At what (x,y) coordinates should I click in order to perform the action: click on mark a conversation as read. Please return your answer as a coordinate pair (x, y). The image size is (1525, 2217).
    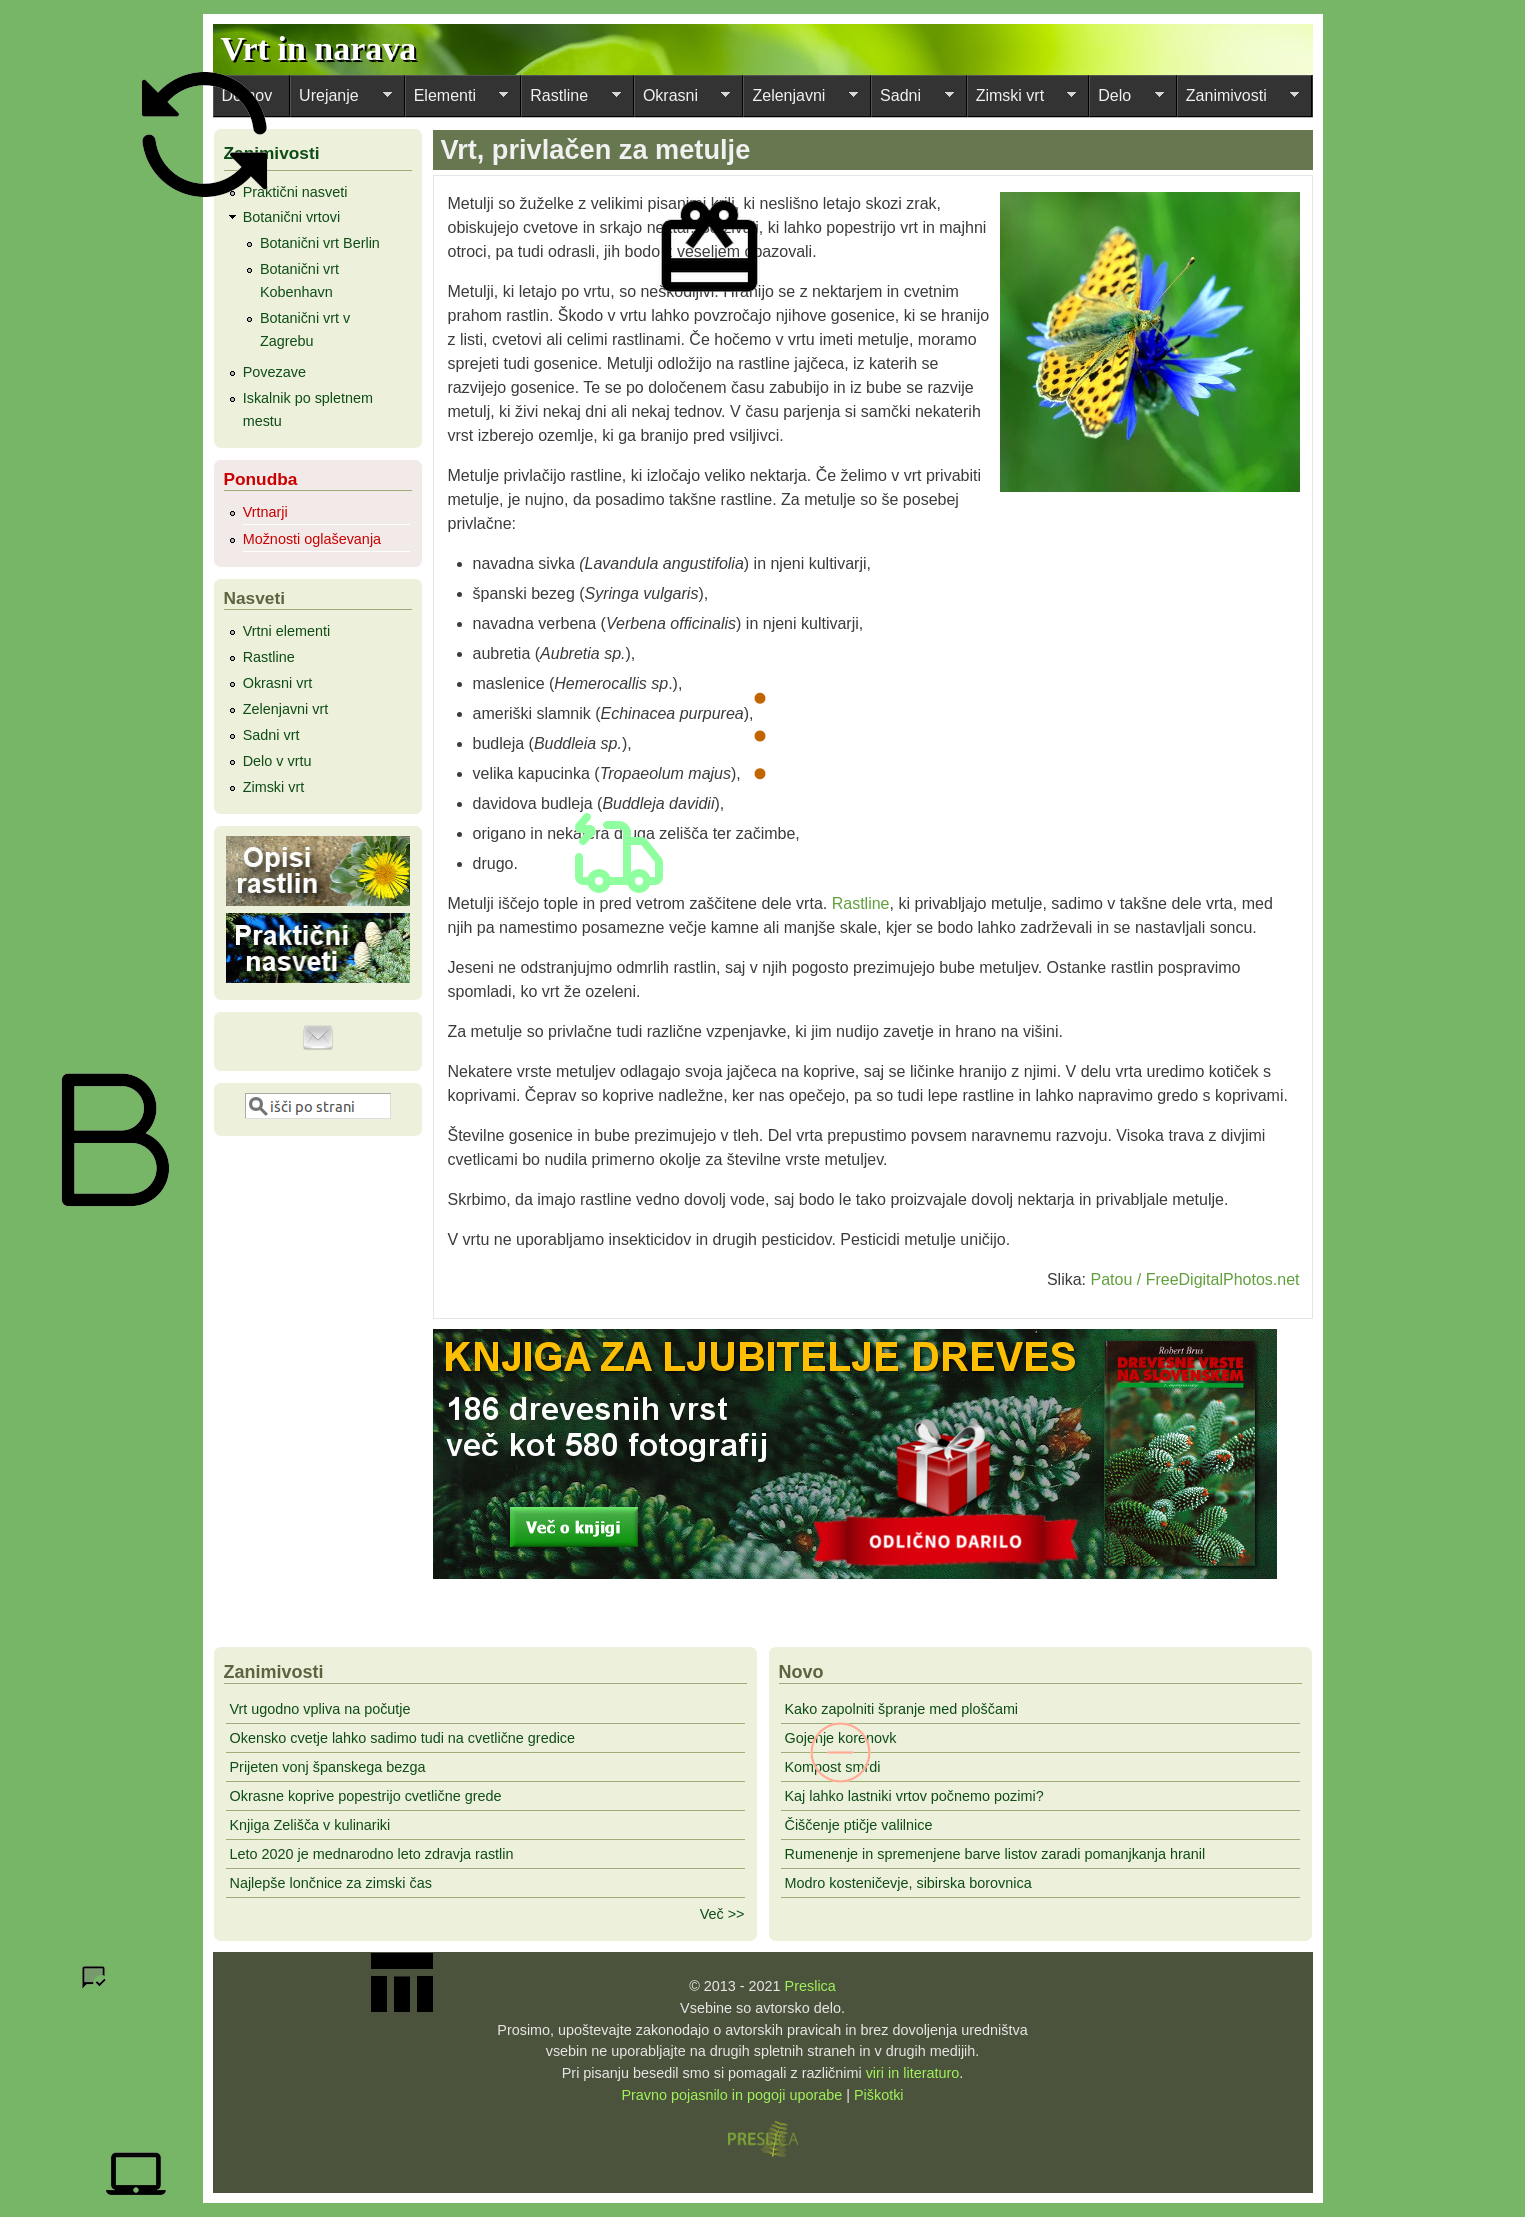
    Looking at the image, I should click on (93, 1977).